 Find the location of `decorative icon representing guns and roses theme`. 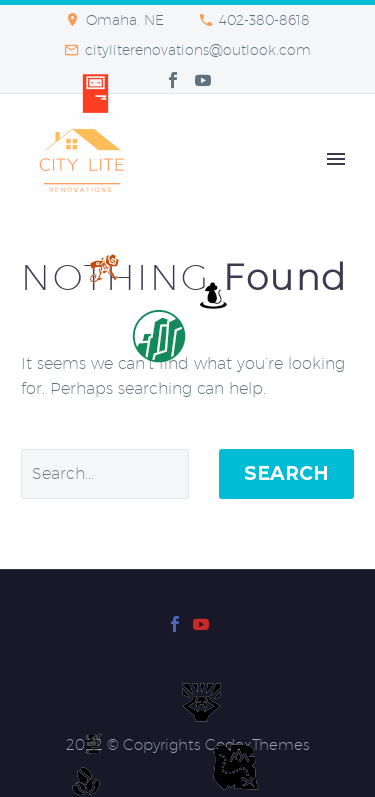

decorative icon representing guns and roses theme is located at coordinates (104, 268).